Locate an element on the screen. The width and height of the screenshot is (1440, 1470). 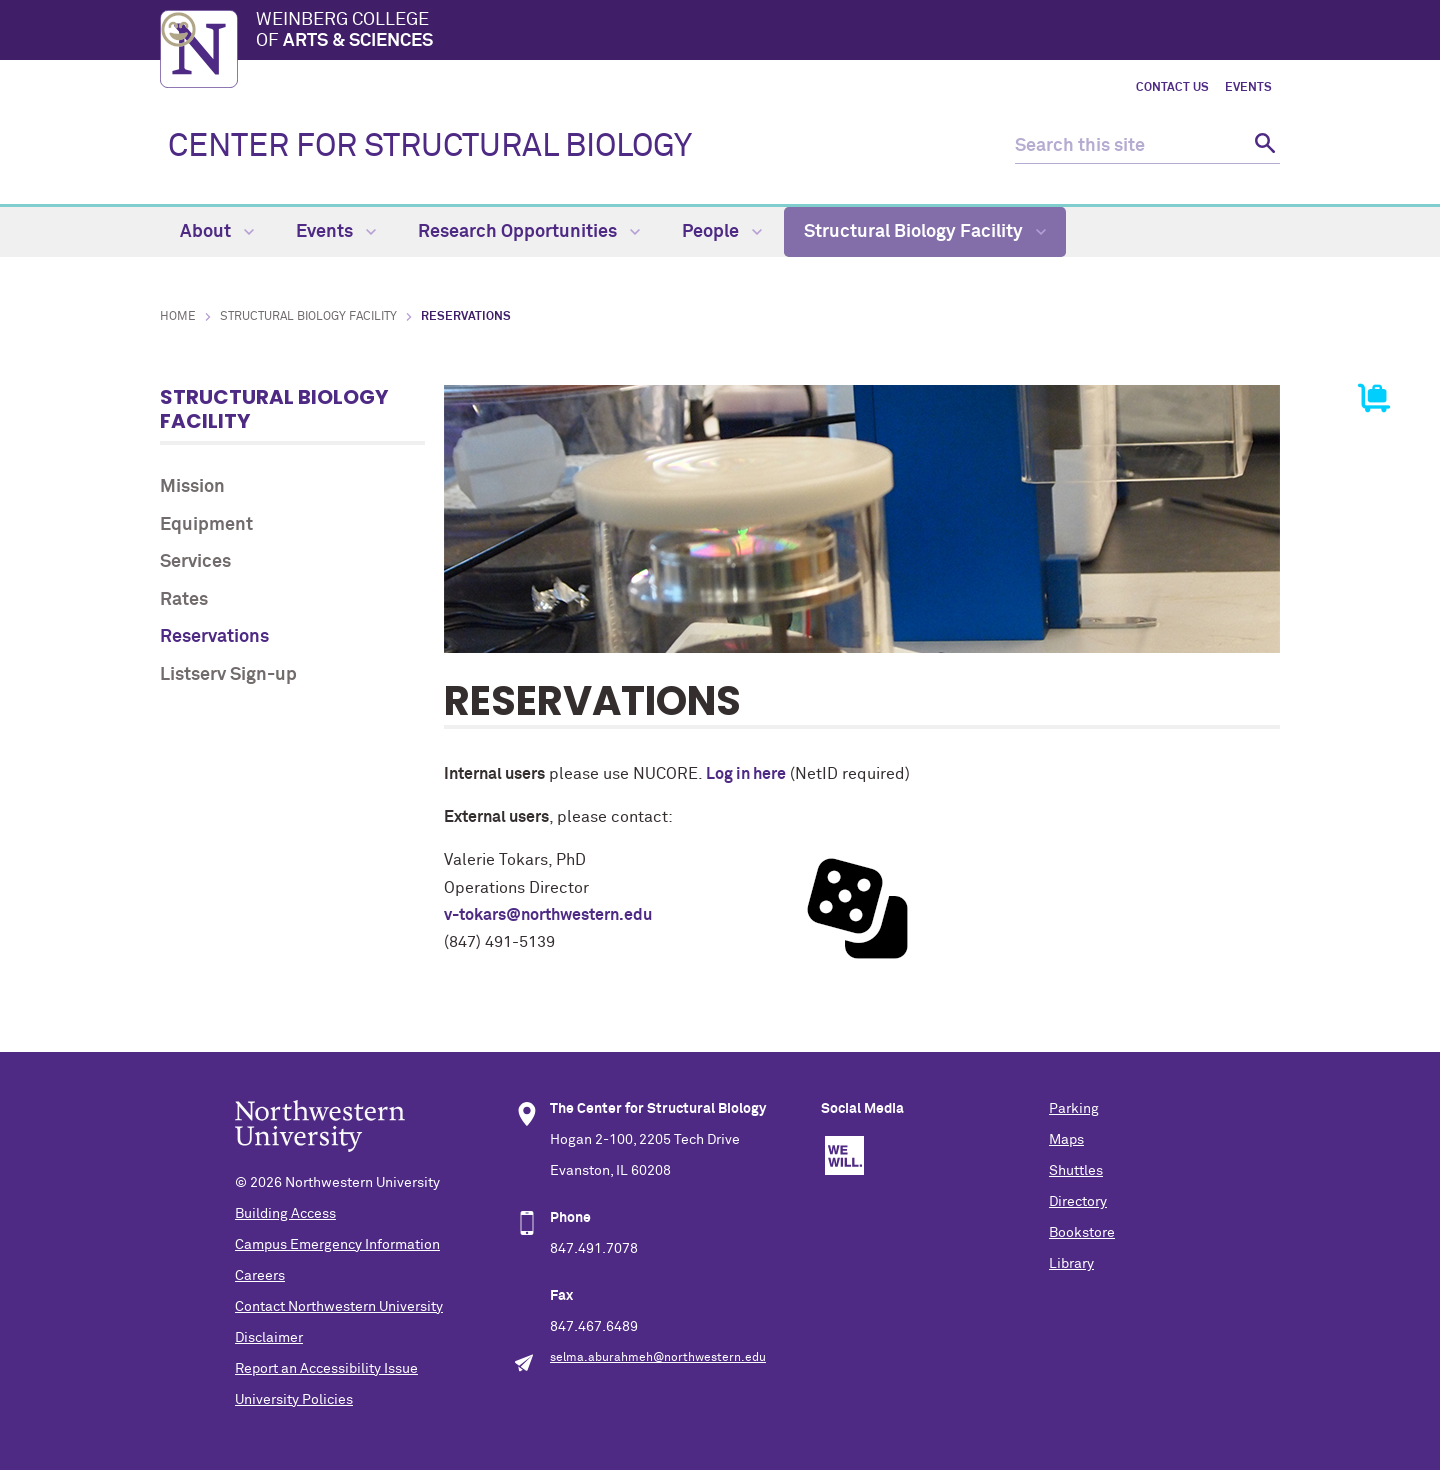
randomize or shuffle content is located at coordinates (857, 908).